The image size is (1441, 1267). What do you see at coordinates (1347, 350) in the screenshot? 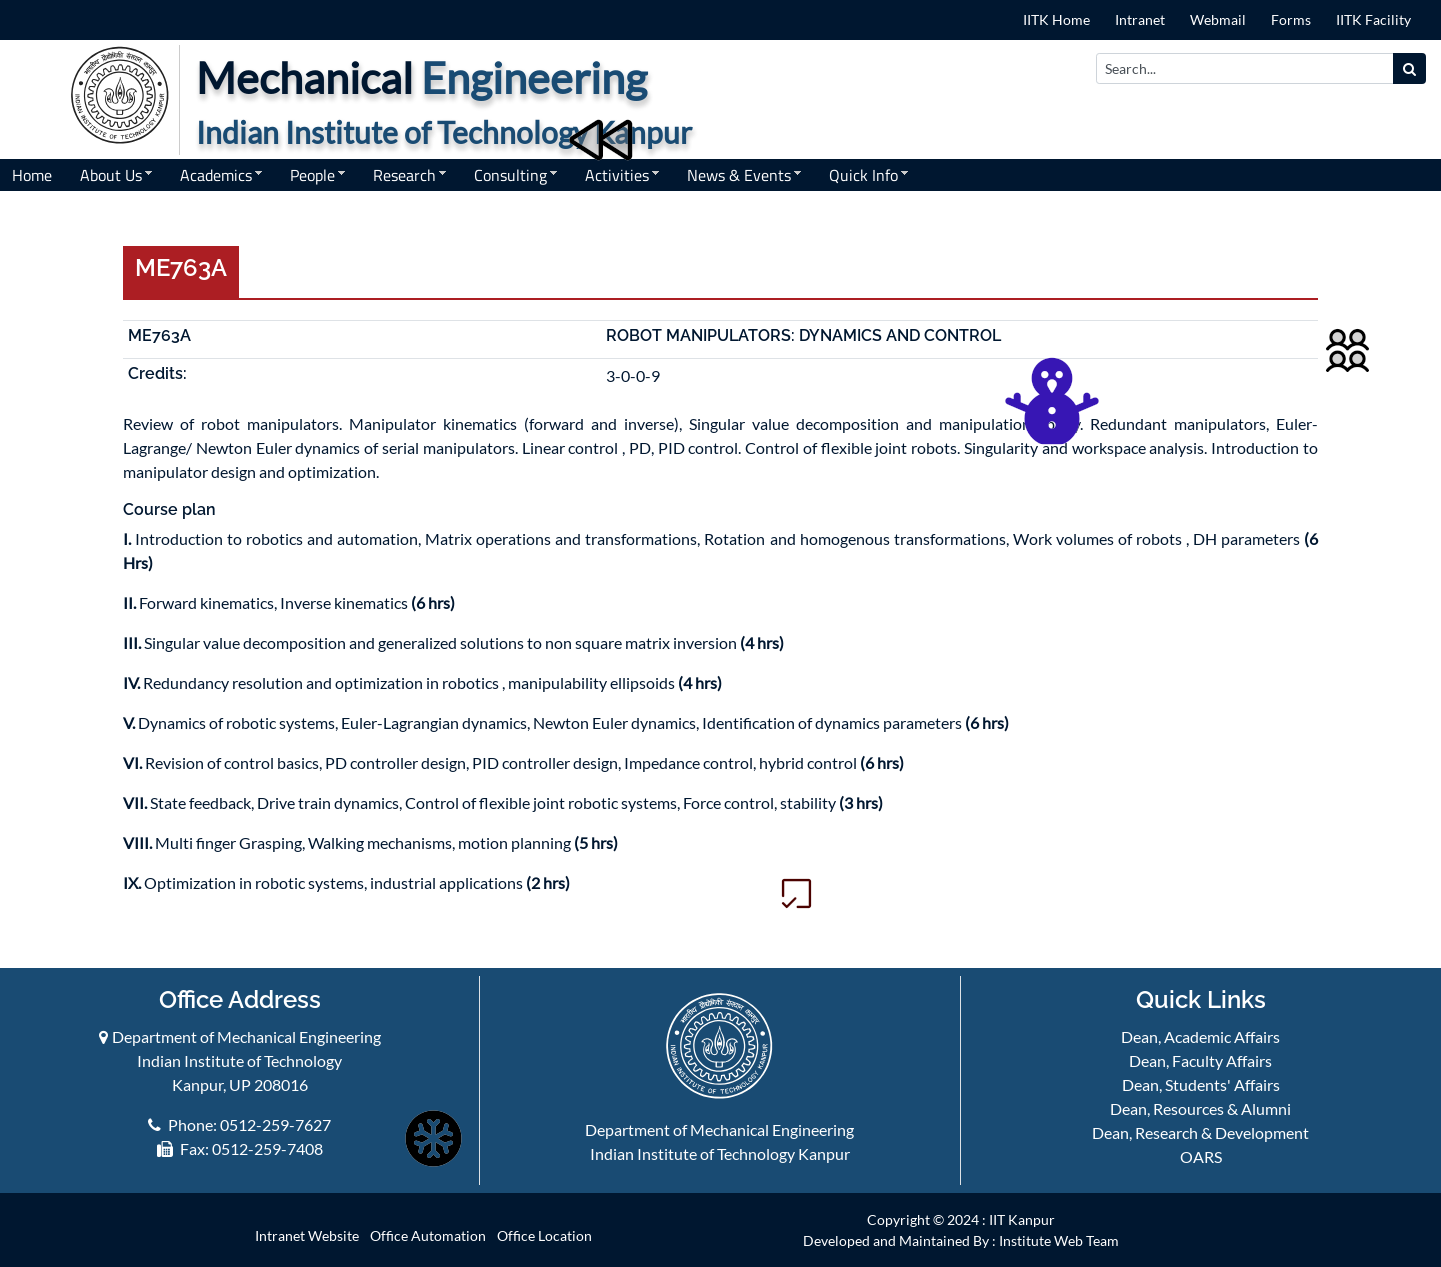
I see `view all team members` at bounding box center [1347, 350].